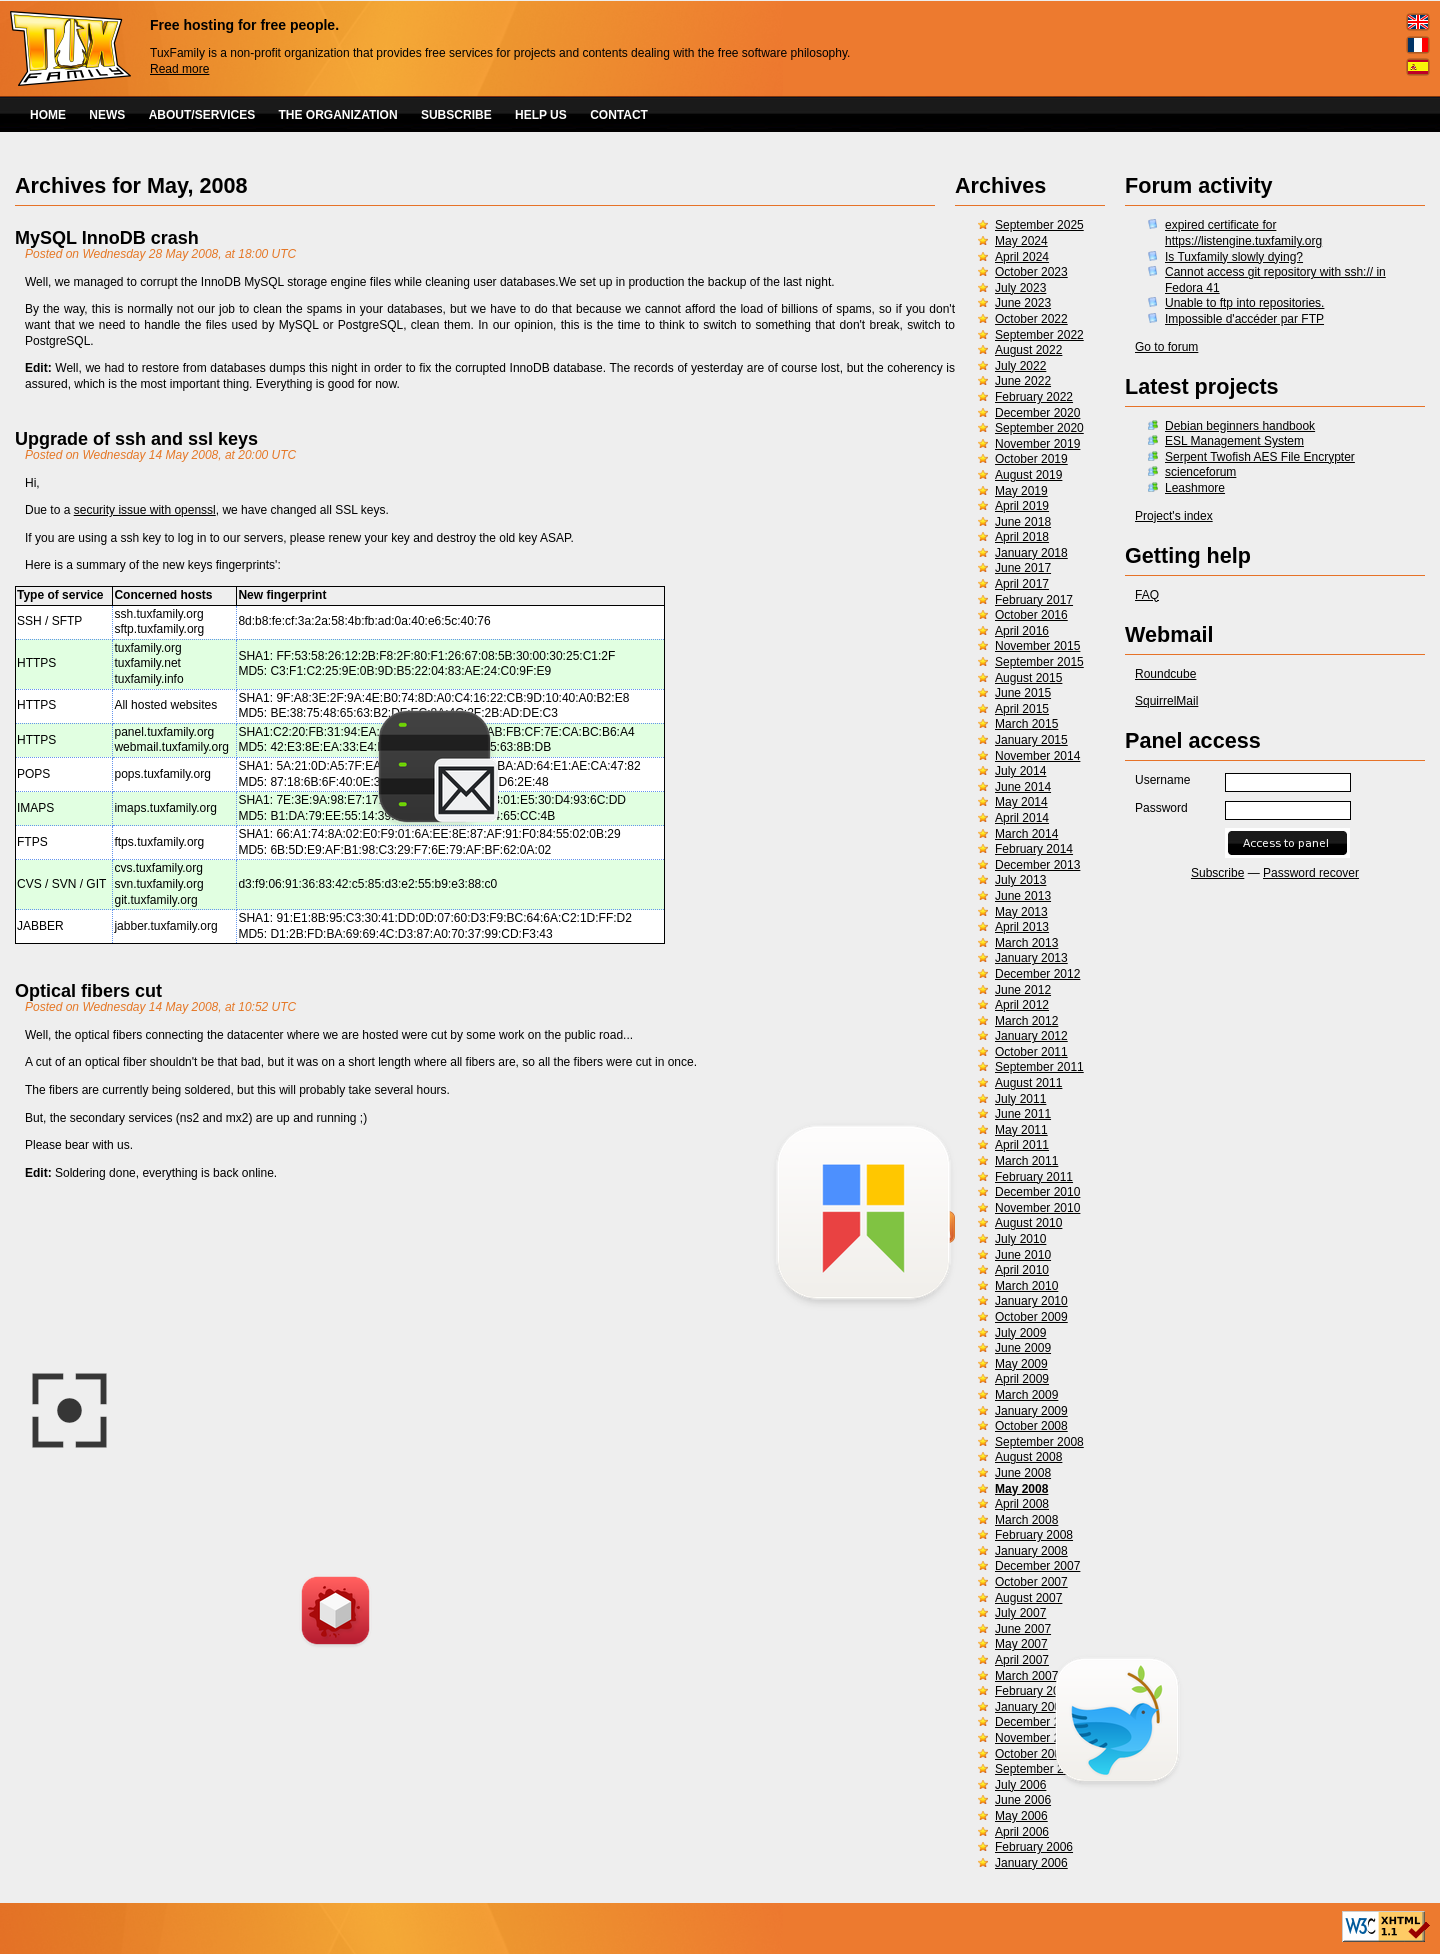 The image size is (1440, 1954). What do you see at coordinates (863, 1212) in the screenshot?
I see `open snipaste screenshot and annotation tool` at bounding box center [863, 1212].